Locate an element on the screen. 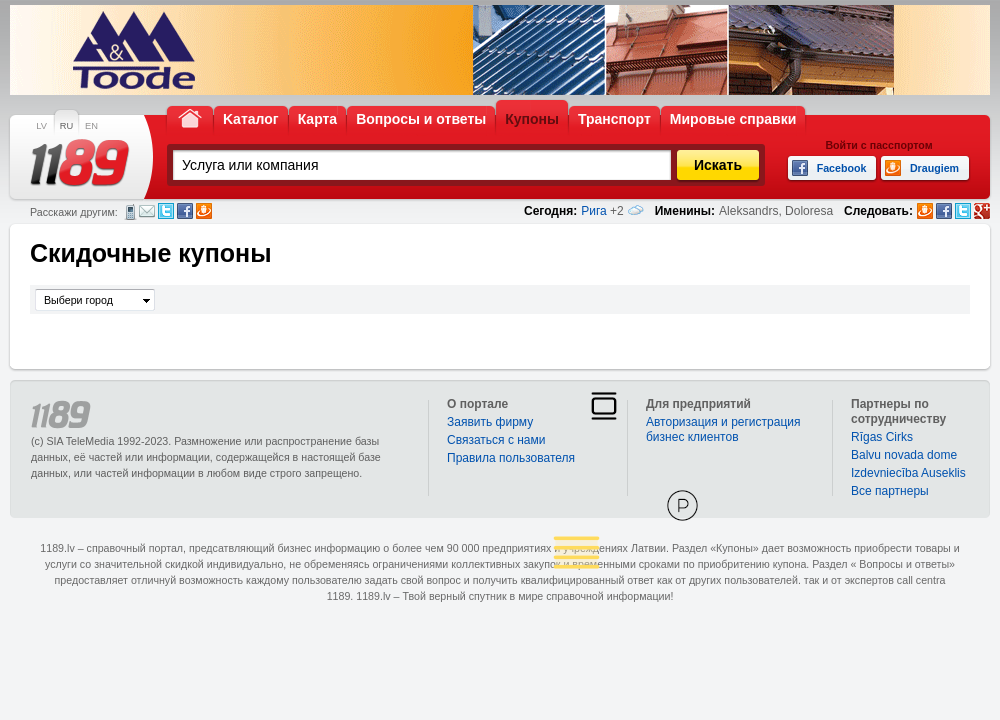 The image size is (1000, 720). parking availability or location indicator is located at coordinates (682, 505).